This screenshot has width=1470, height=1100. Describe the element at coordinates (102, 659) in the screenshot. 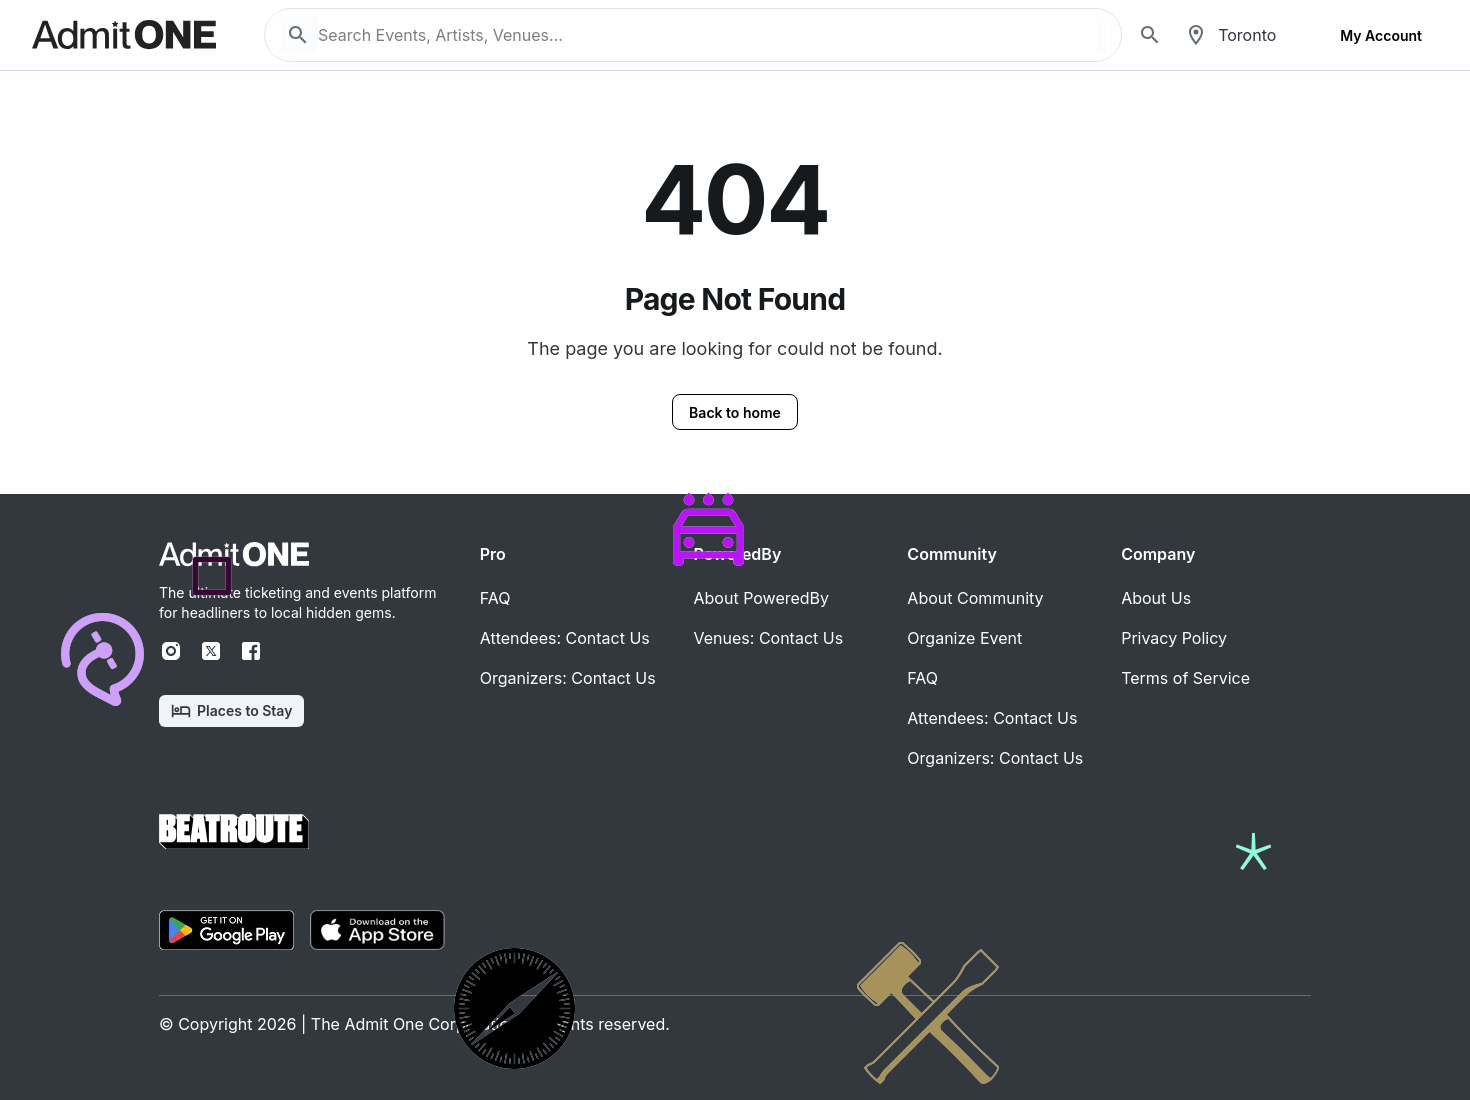

I see `open the Satellite app` at that location.